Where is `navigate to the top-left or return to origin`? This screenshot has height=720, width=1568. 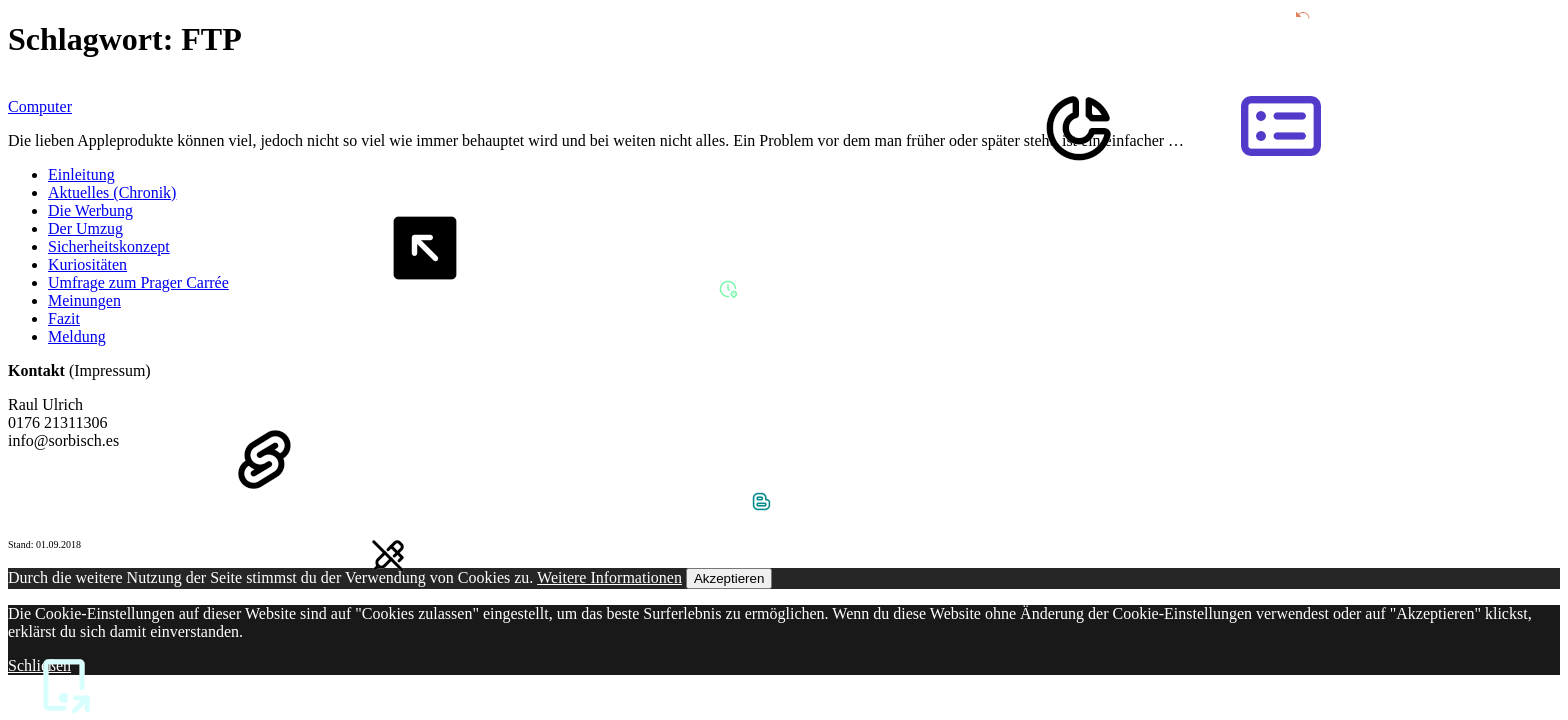 navigate to the top-left or return to origin is located at coordinates (425, 248).